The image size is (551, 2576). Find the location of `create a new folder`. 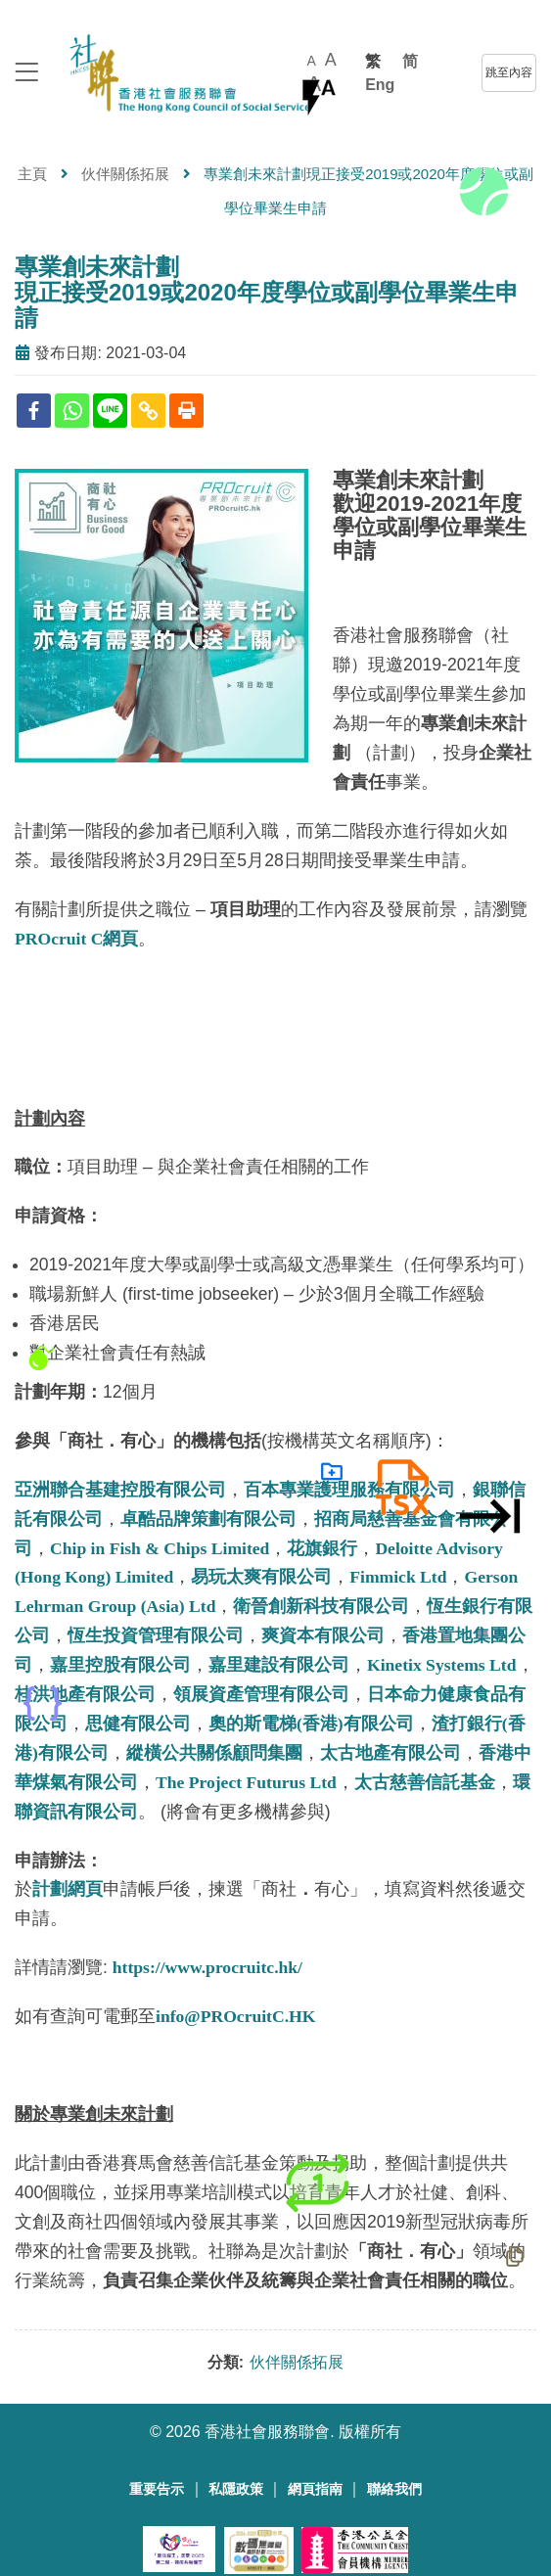

create a new folder is located at coordinates (332, 1471).